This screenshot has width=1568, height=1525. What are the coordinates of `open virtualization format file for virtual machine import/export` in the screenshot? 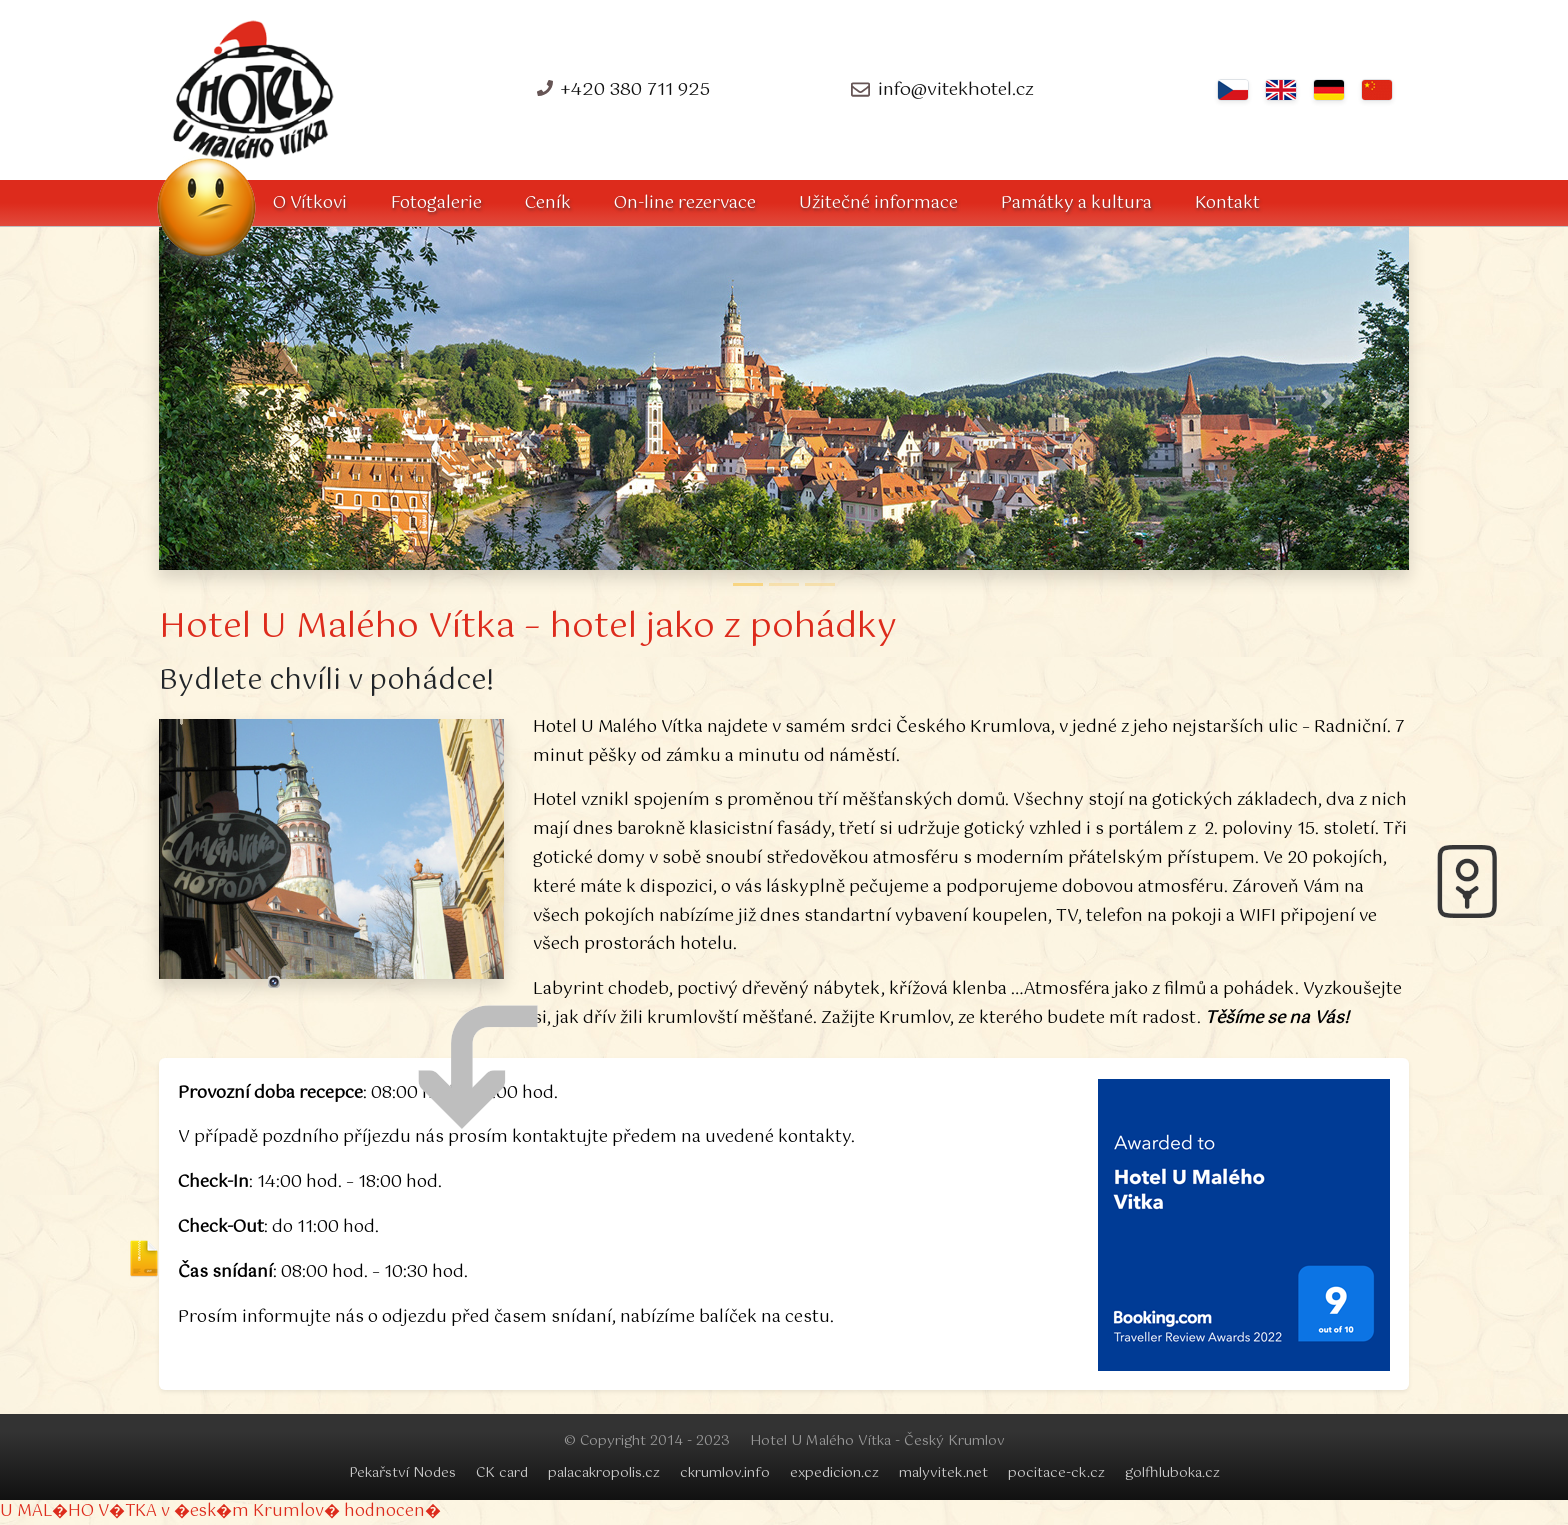 It's located at (144, 1259).